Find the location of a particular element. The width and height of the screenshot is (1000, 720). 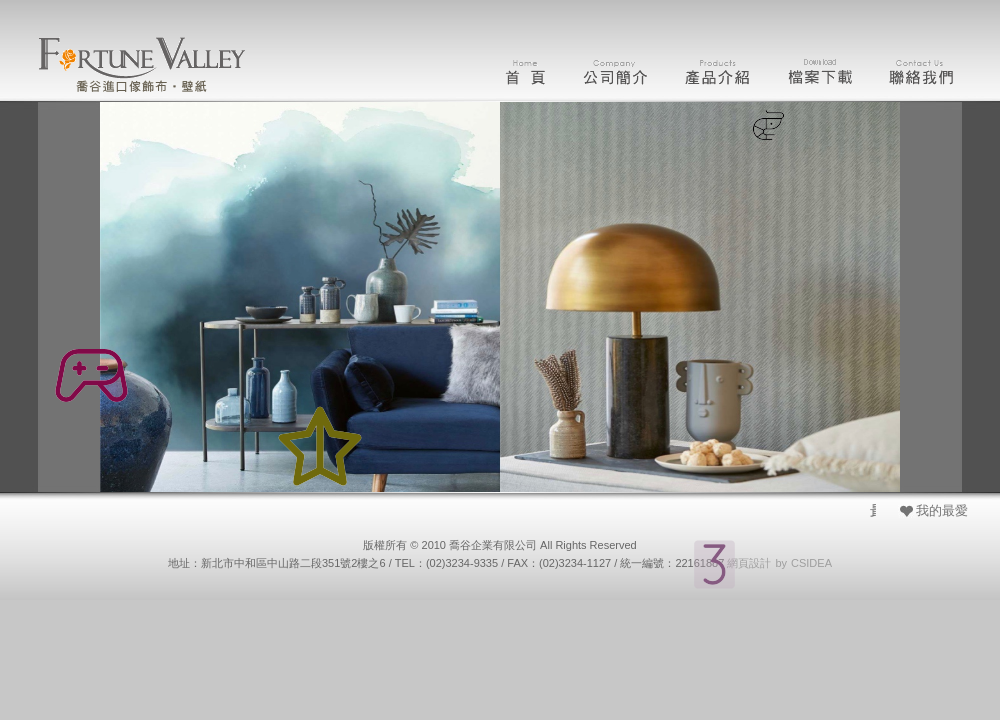

indicates step three in a multi-step process is located at coordinates (714, 564).